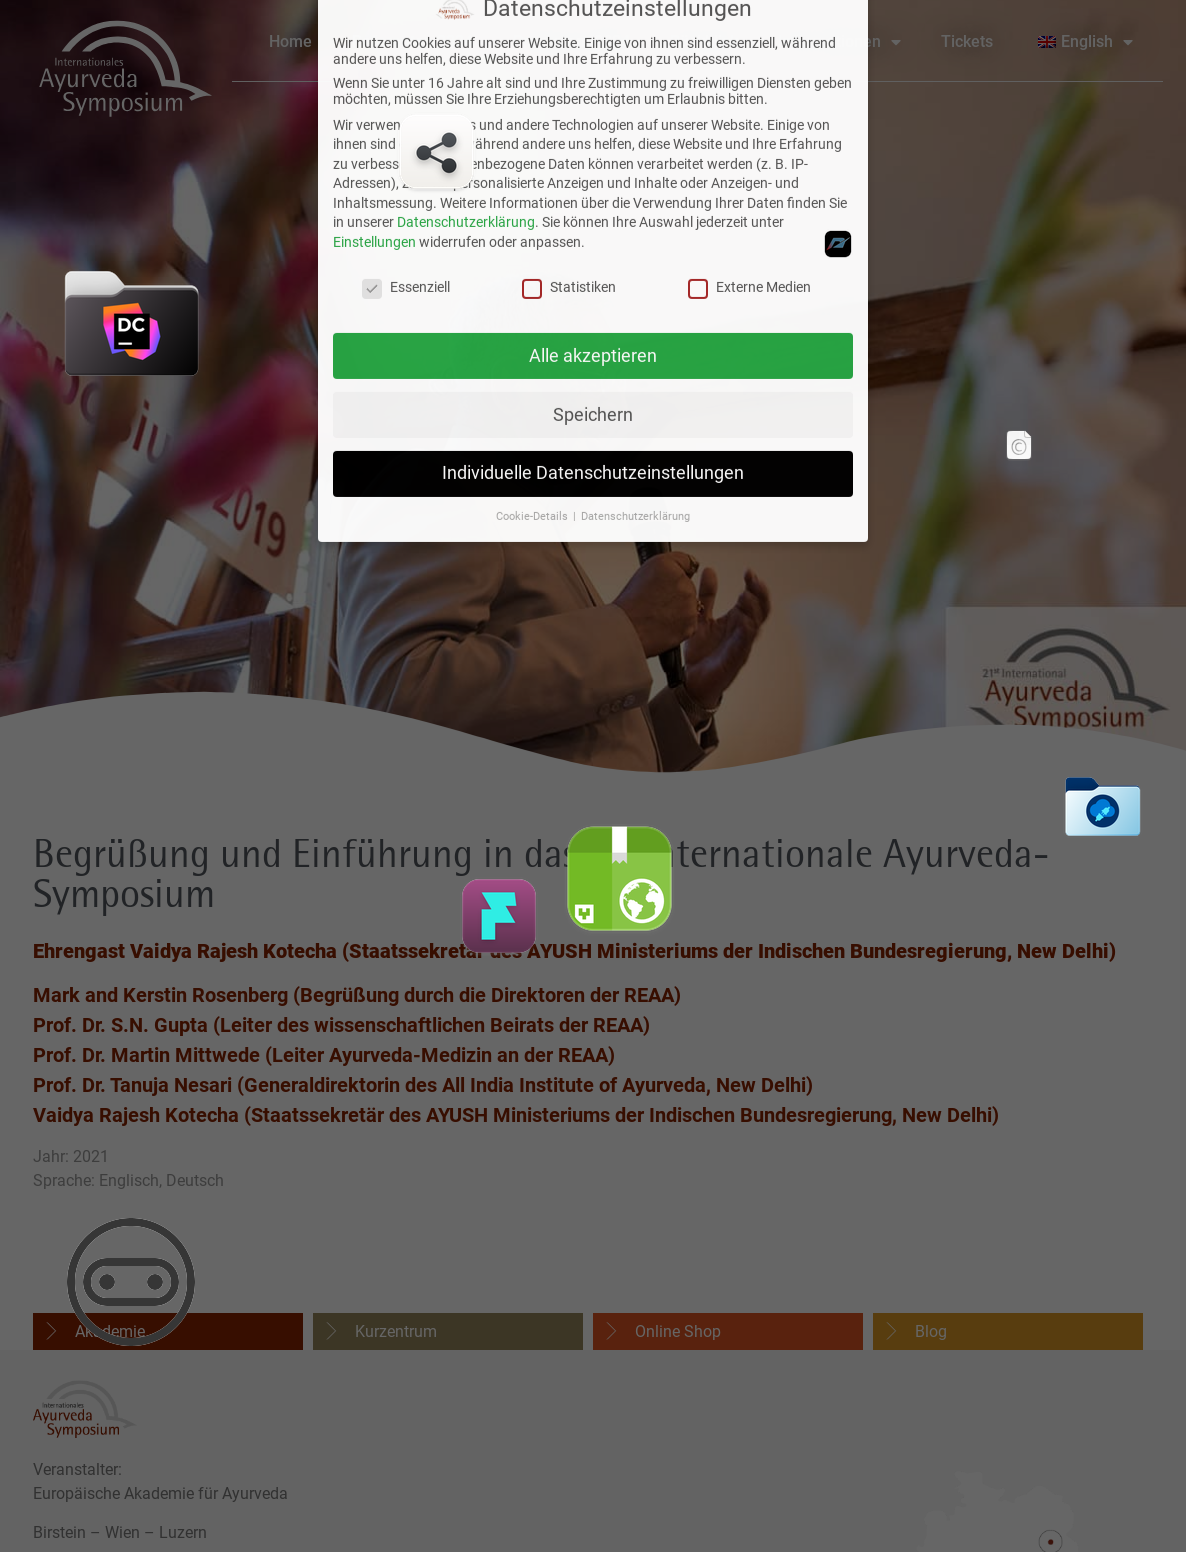  Describe the element at coordinates (838, 244) in the screenshot. I see `launch need for speed rivals game` at that location.